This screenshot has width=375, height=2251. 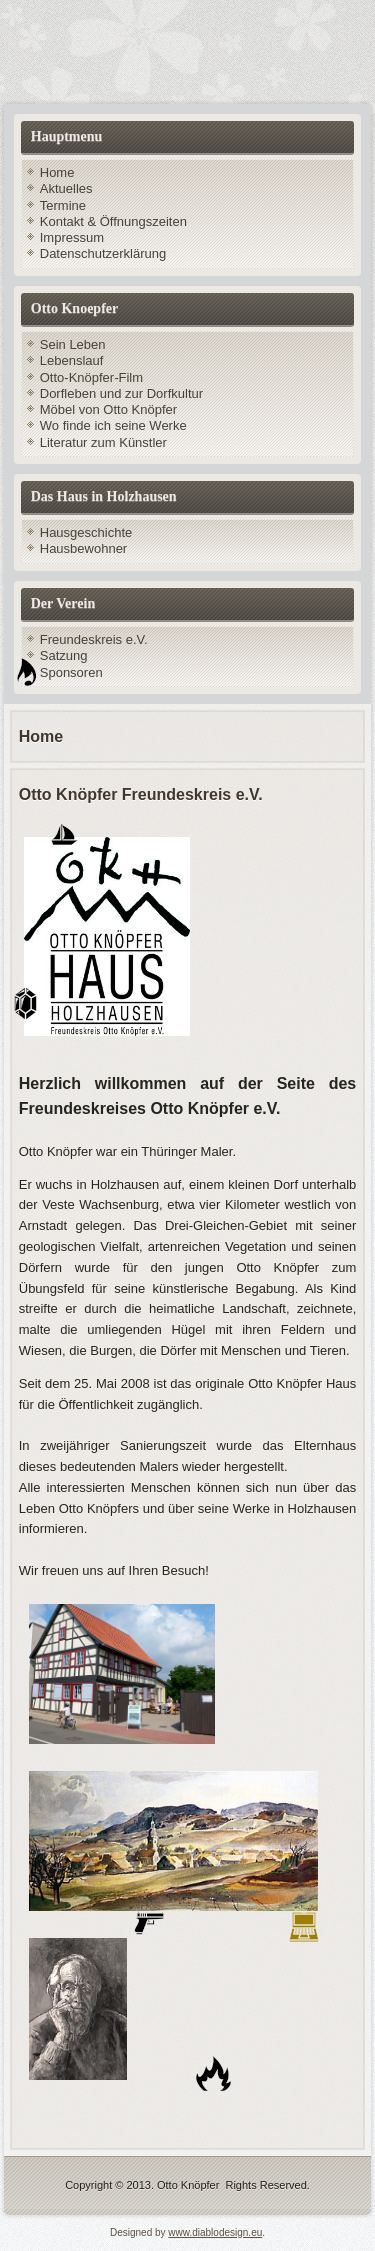 What do you see at coordinates (304, 1927) in the screenshot?
I see `access desktop or laptop version of the site` at bounding box center [304, 1927].